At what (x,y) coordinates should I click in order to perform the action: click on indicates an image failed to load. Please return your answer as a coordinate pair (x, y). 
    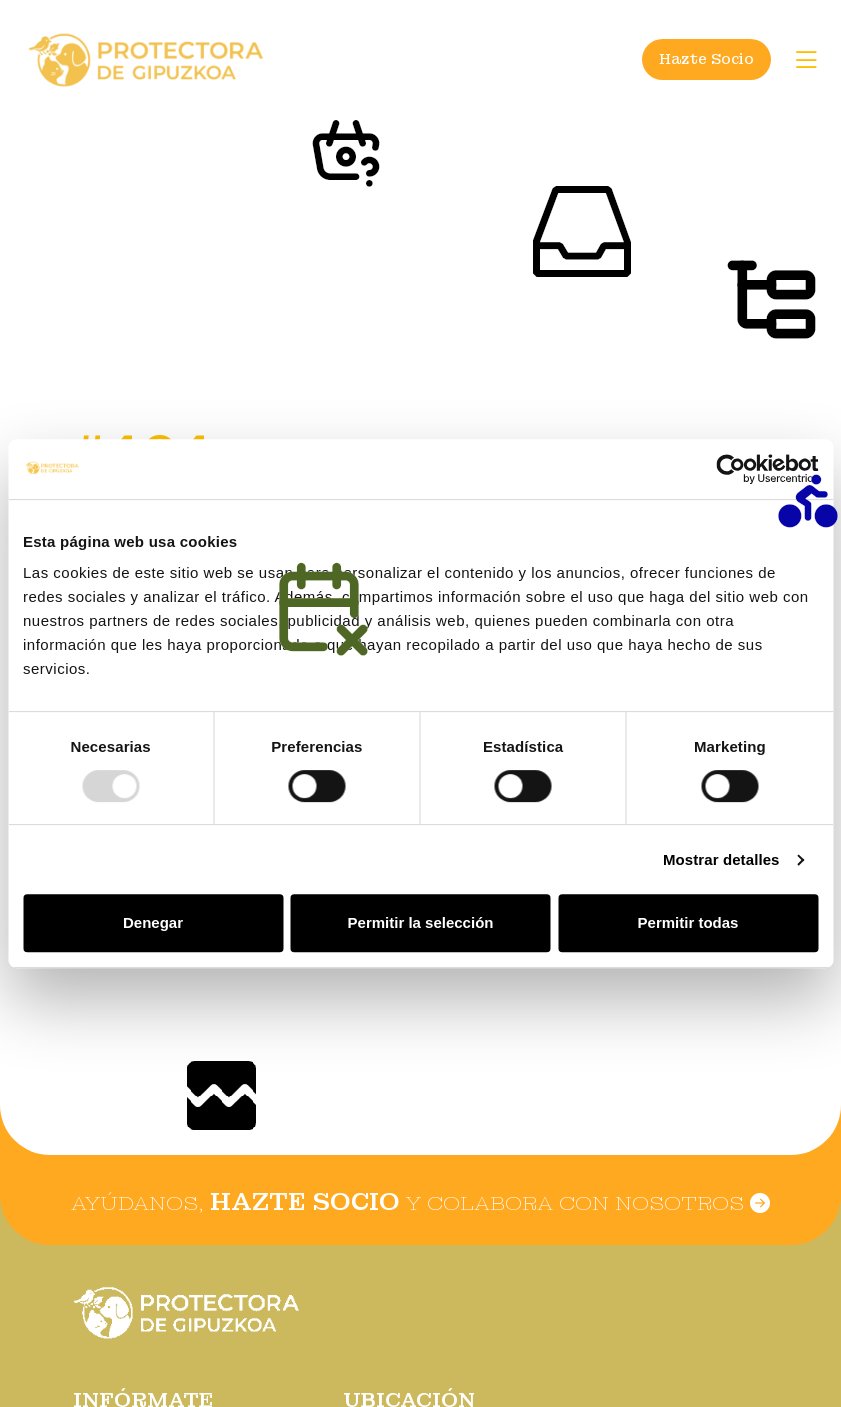
    Looking at the image, I should click on (221, 1095).